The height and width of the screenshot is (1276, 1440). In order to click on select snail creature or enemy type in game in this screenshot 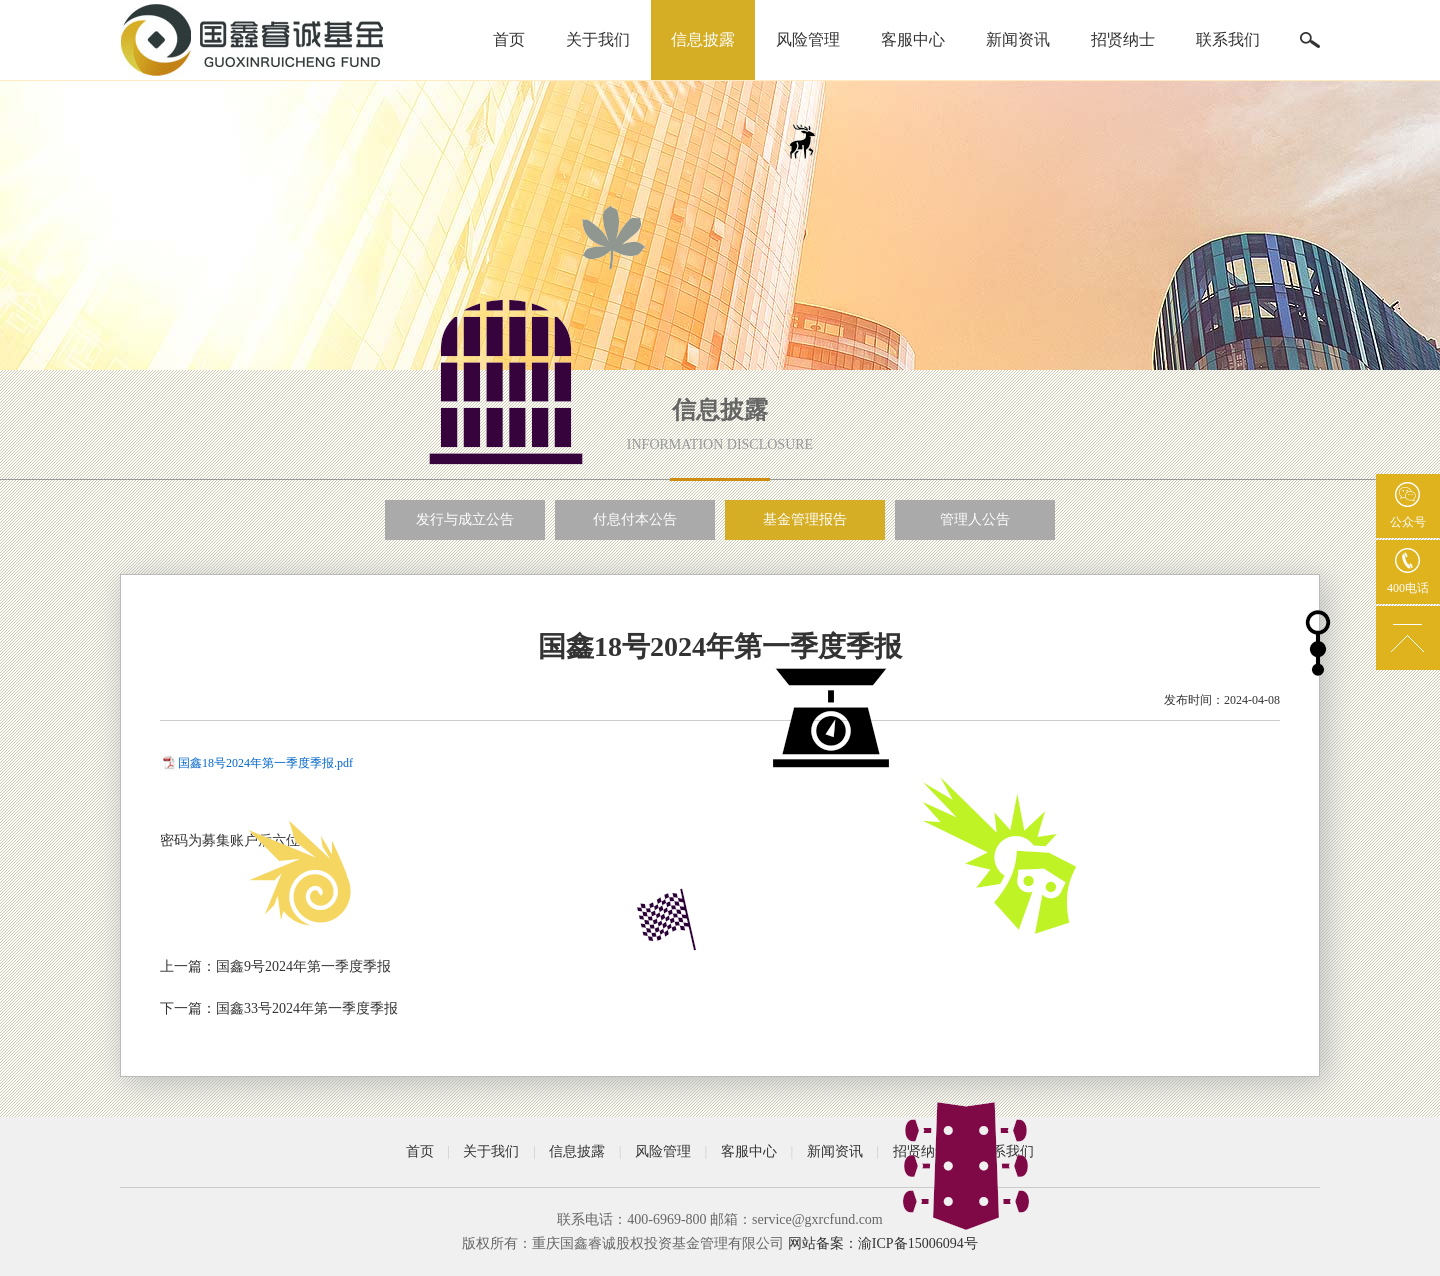, I will do `click(302, 872)`.